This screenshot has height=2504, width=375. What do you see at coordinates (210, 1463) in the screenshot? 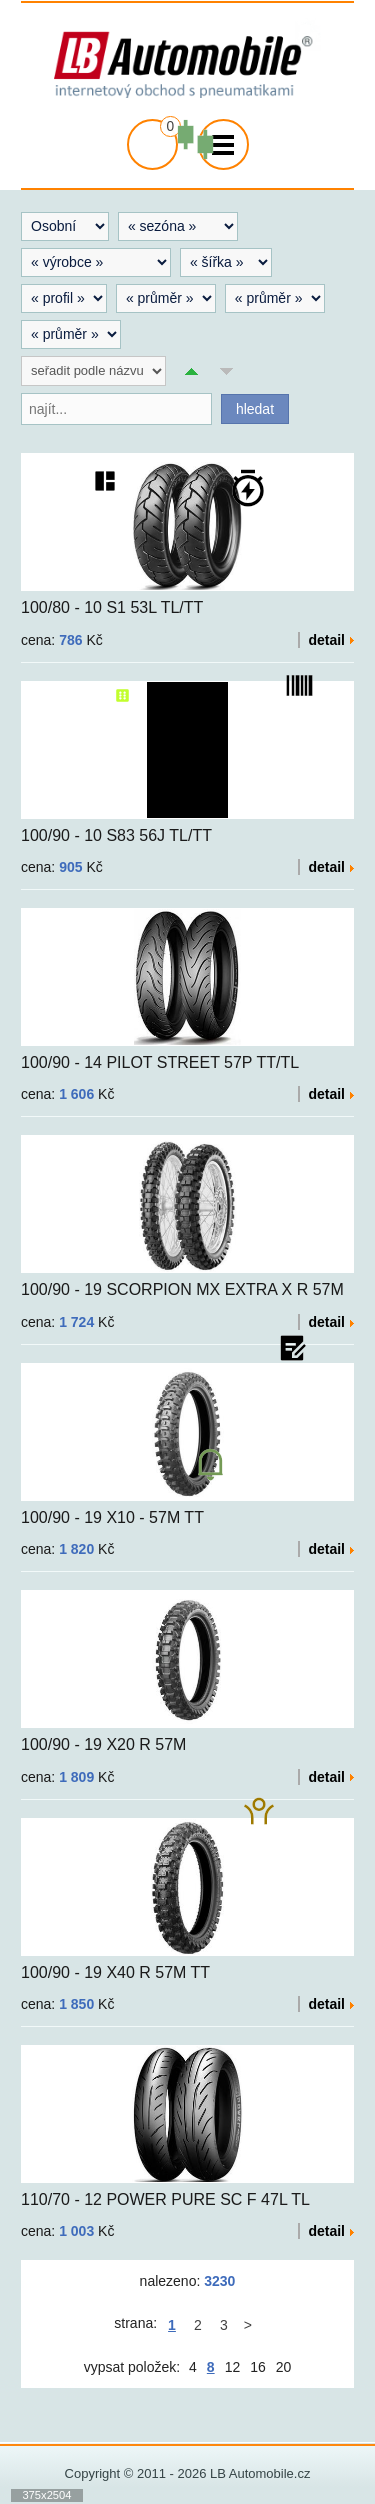
I see `view notifications` at bounding box center [210, 1463].